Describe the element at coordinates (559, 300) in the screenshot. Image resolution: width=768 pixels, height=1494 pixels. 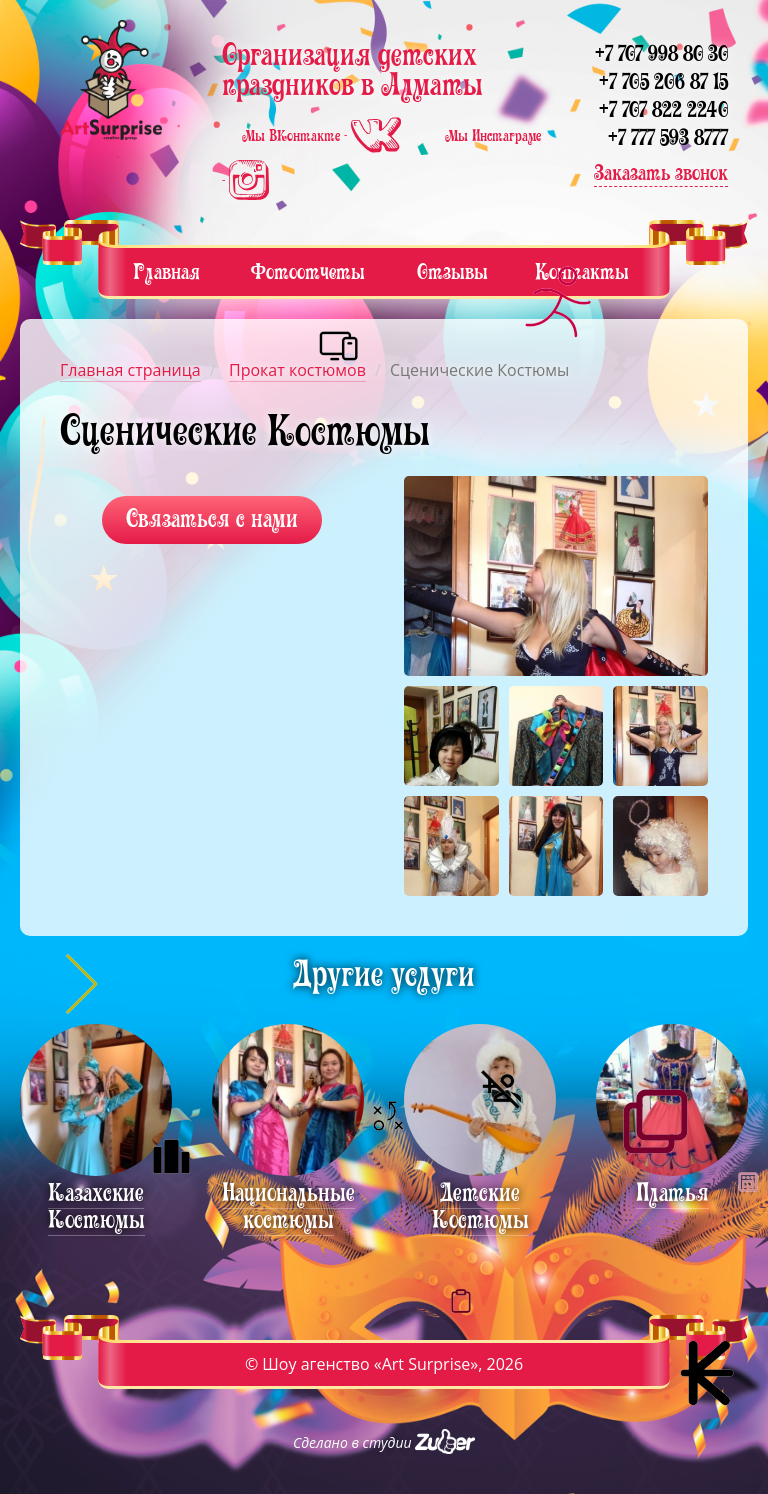
I see `start a running or fitness activity` at that location.